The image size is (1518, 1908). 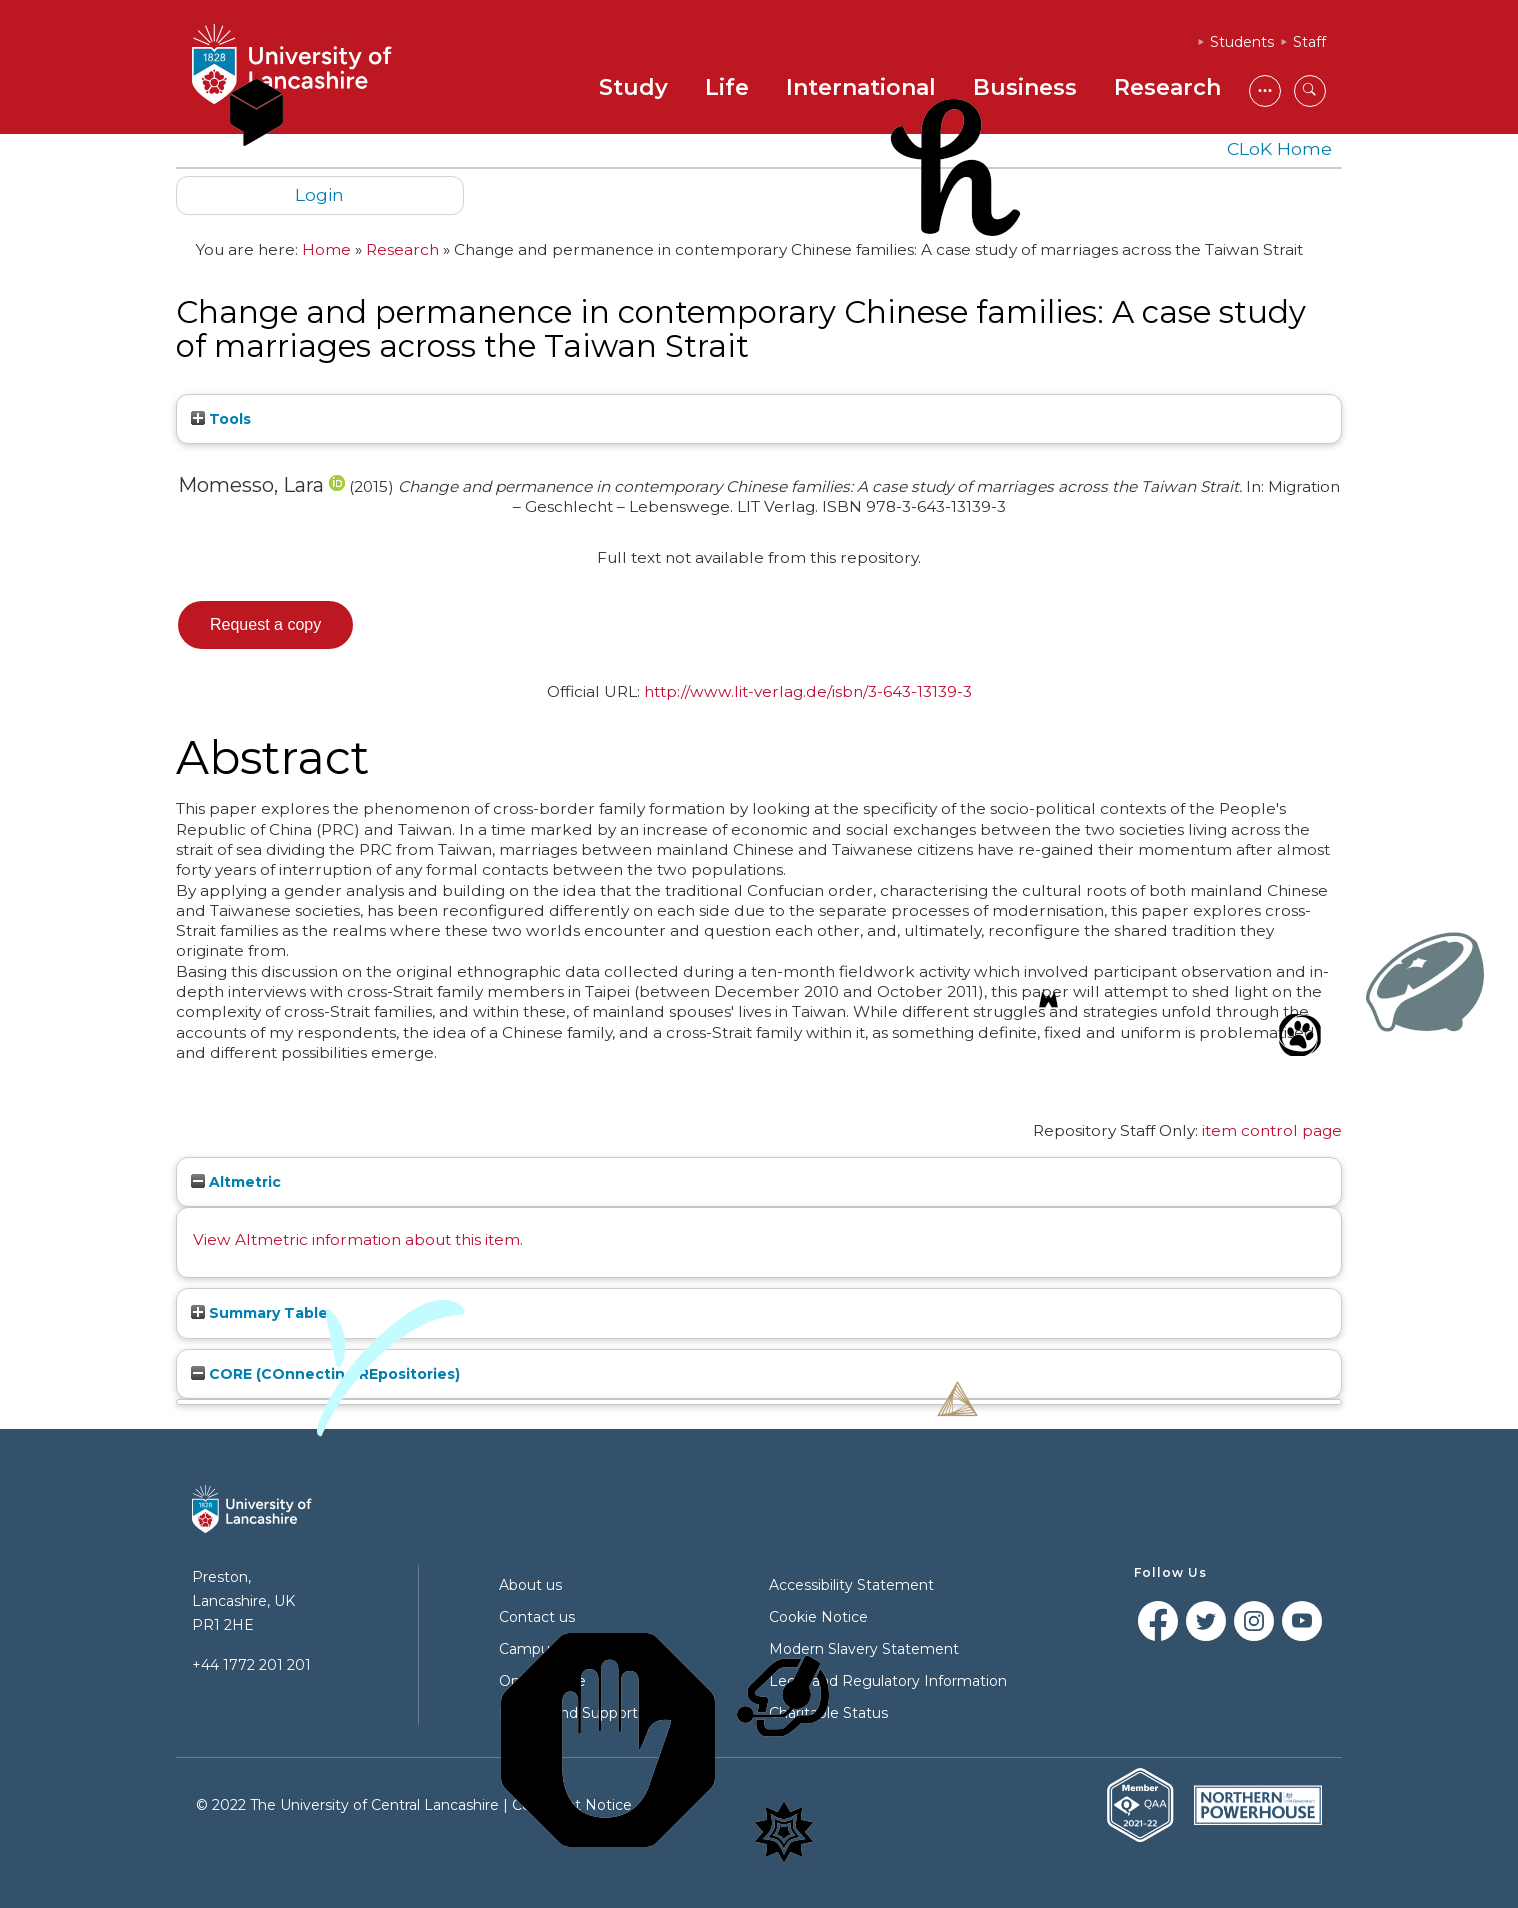 I want to click on open zoiper VoIP calling app, so click(x=783, y=1696).